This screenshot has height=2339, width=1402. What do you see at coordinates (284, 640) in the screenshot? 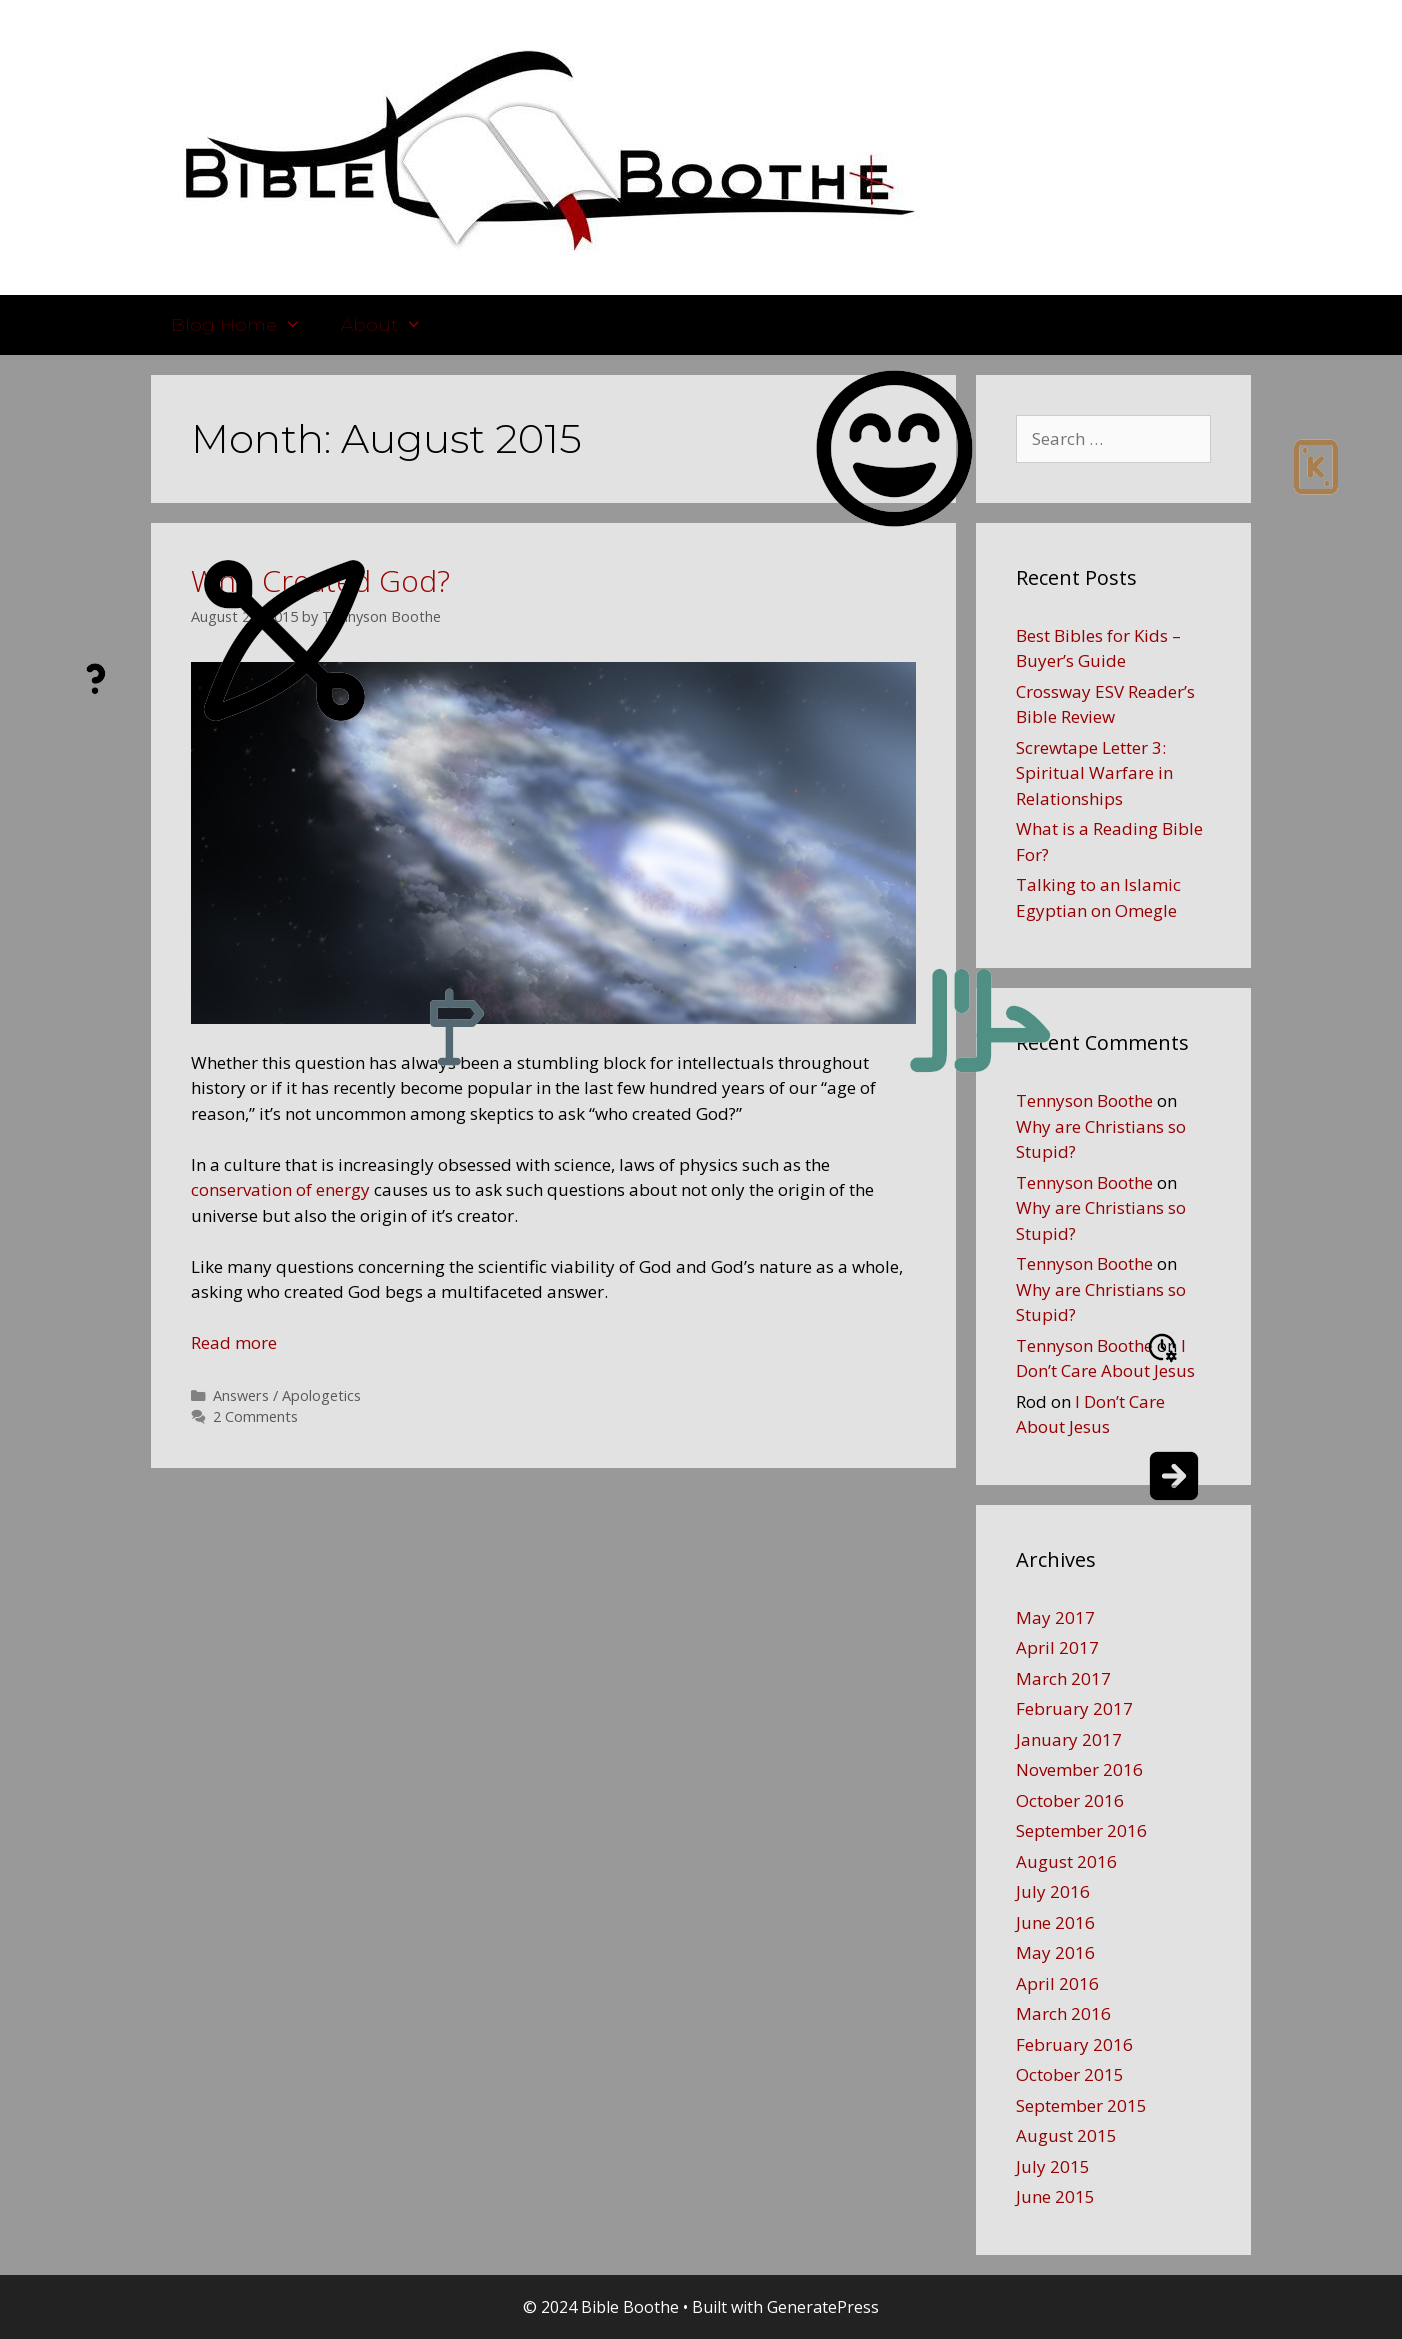
I see `access kayaking or water sports activities` at bounding box center [284, 640].